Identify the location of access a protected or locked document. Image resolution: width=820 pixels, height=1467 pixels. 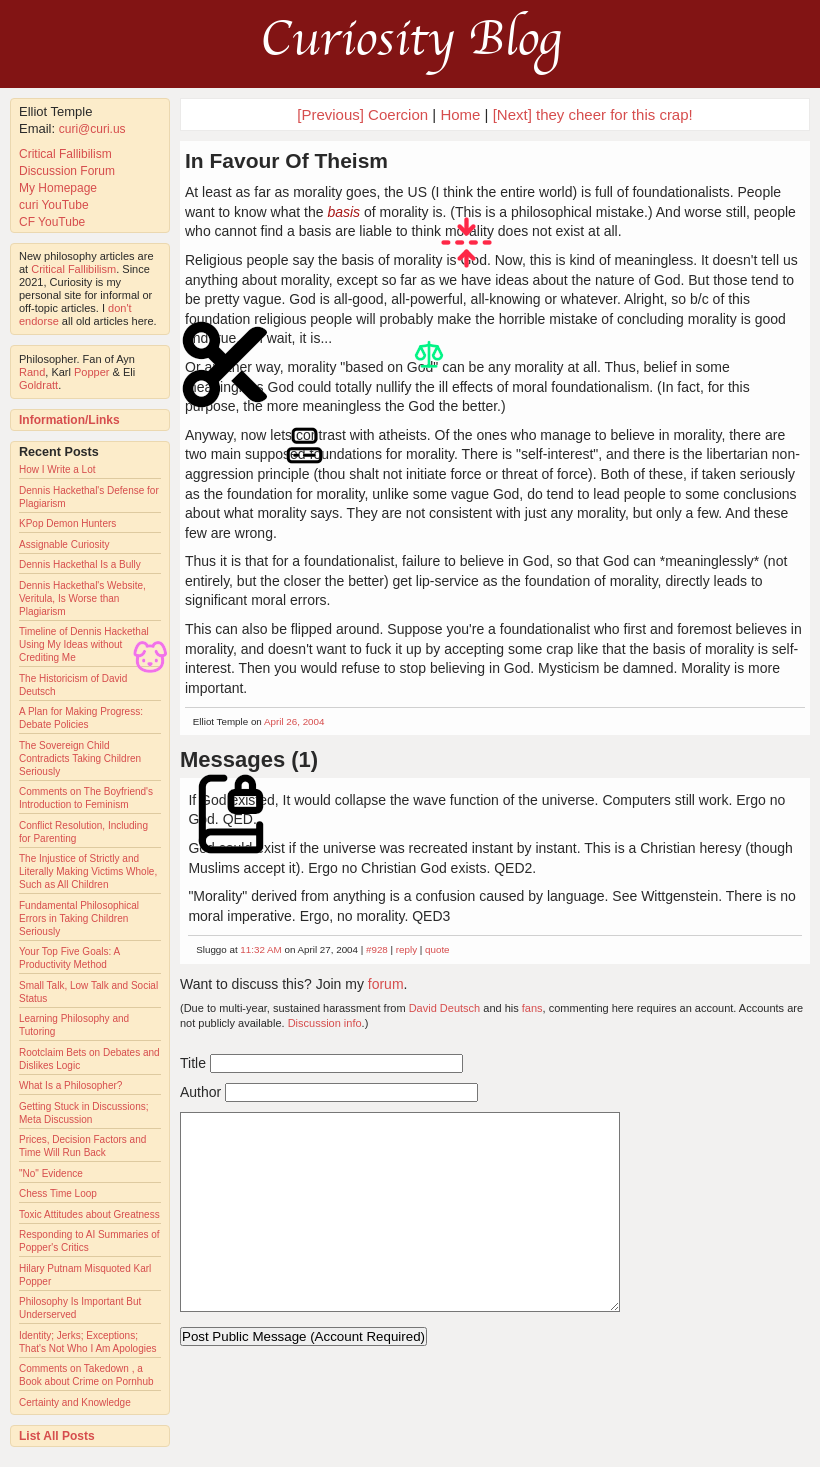
(231, 814).